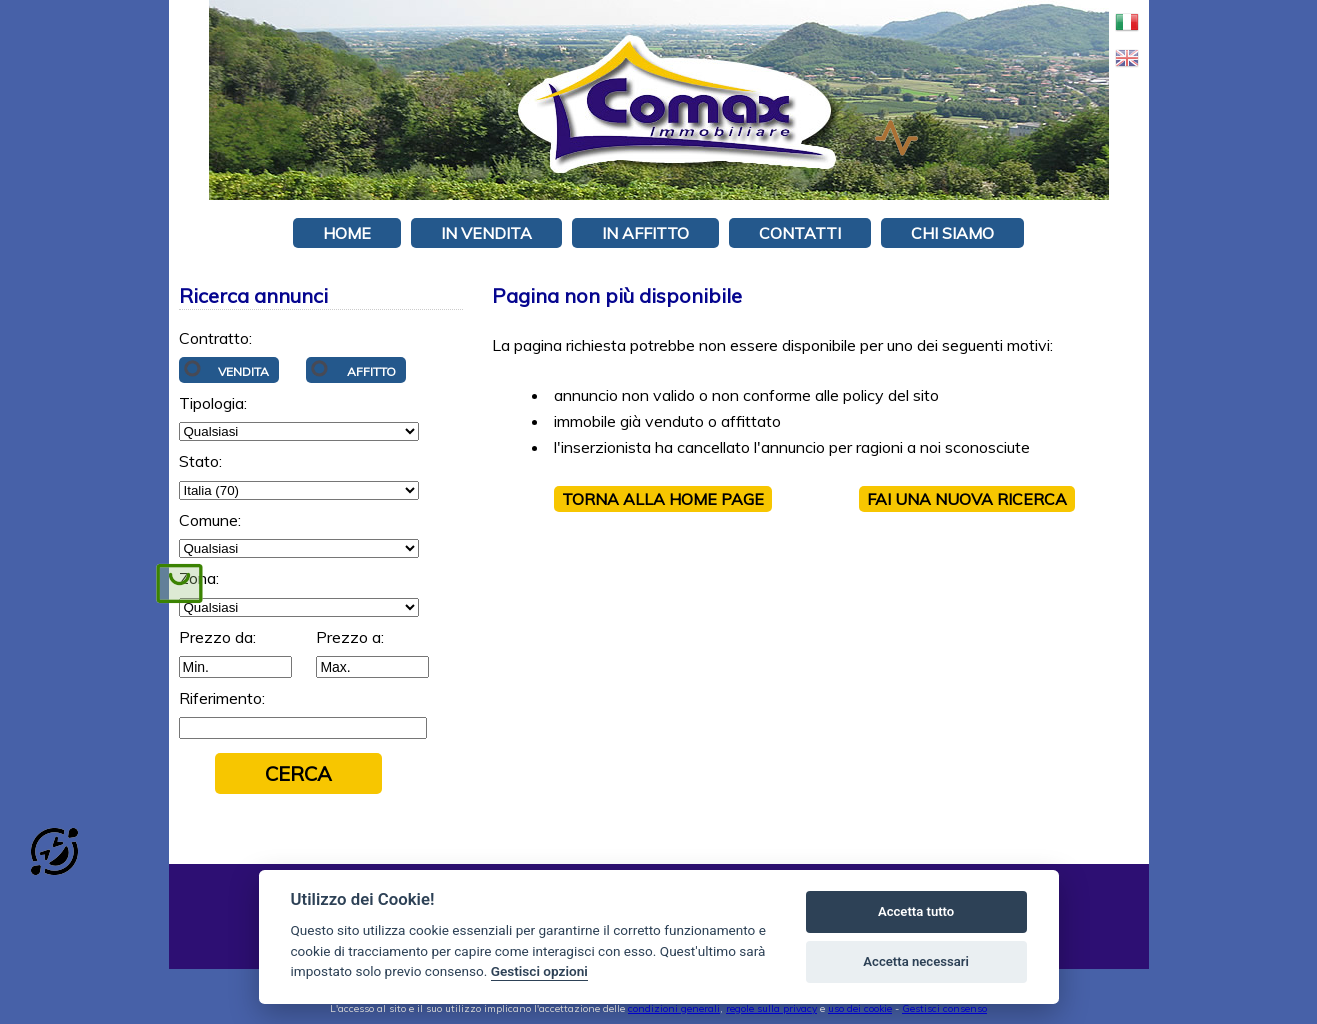 Image resolution: width=1317 pixels, height=1024 pixels. I want to click on view your shopping bag, so click(179, 583).